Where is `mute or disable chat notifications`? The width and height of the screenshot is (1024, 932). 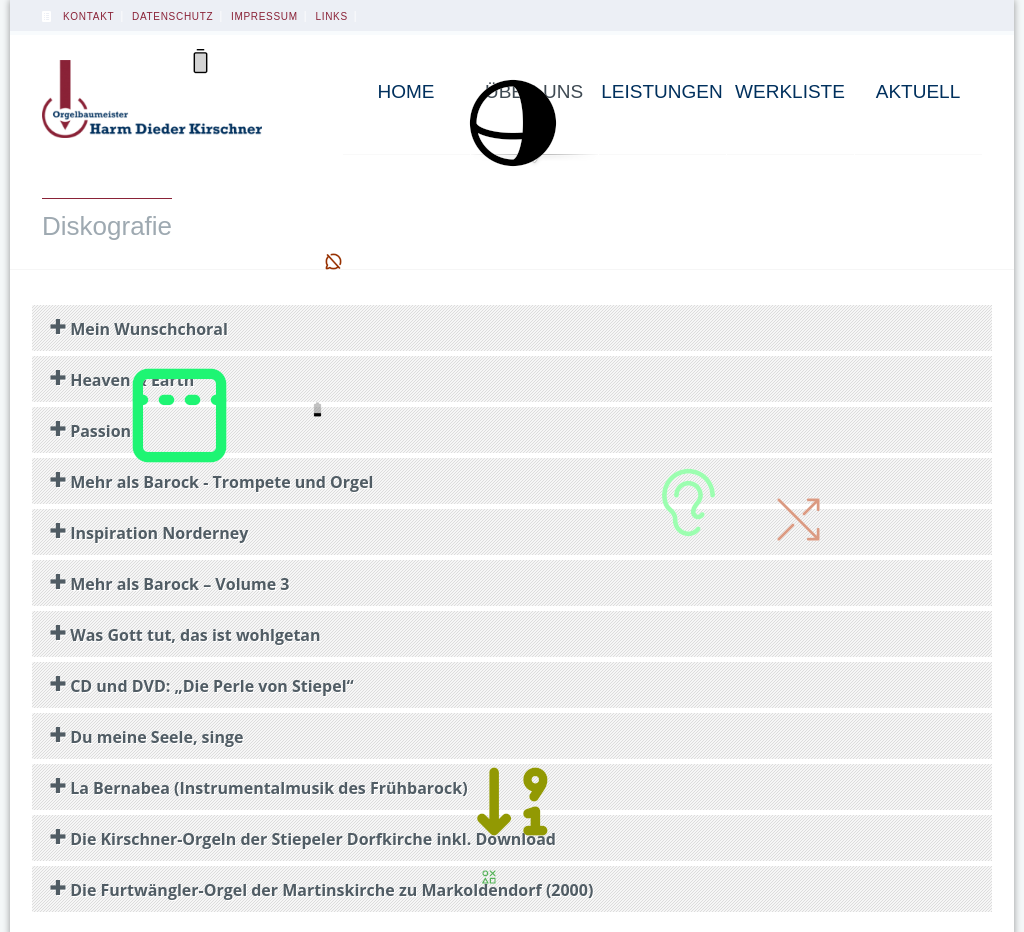 mute or disable chat notifications is located at coordinates (333, 261).